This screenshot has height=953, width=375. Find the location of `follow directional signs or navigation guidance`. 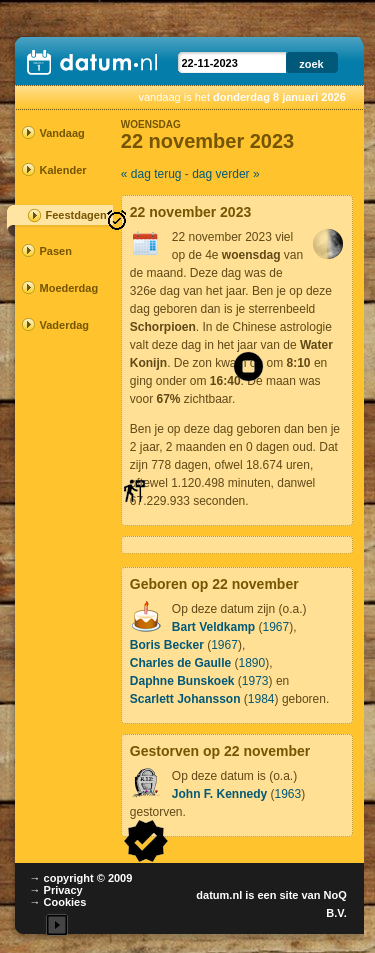

follow directional signs or navigation guidance is located at coordinates (134, 490).